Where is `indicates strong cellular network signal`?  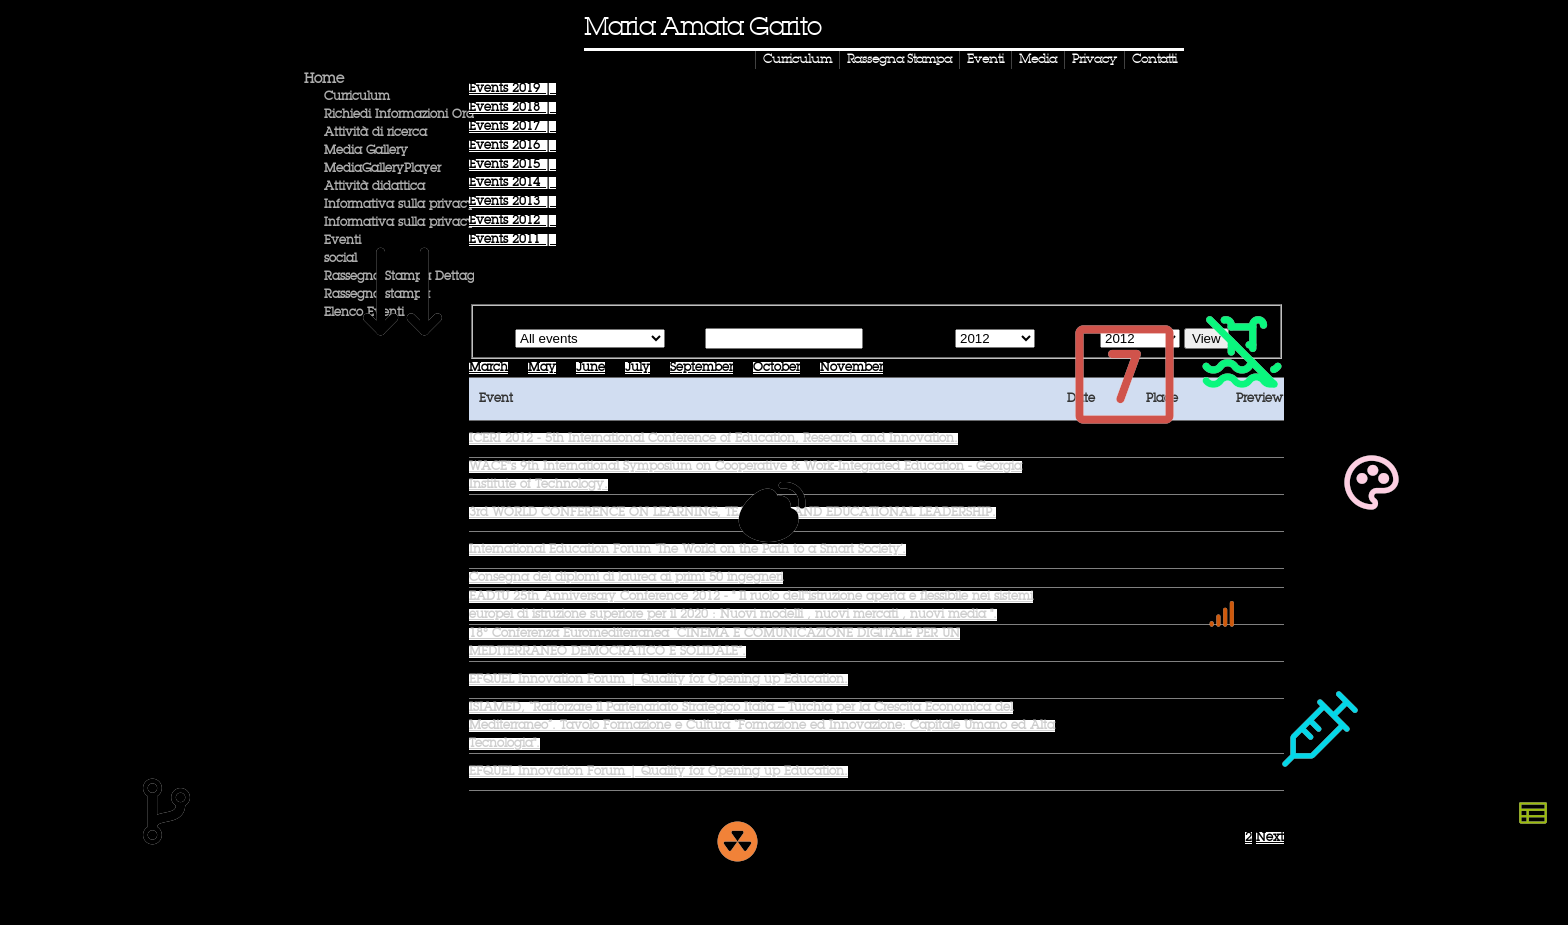 indicates strong cellular network signal is located at coordinates (1226, 612).